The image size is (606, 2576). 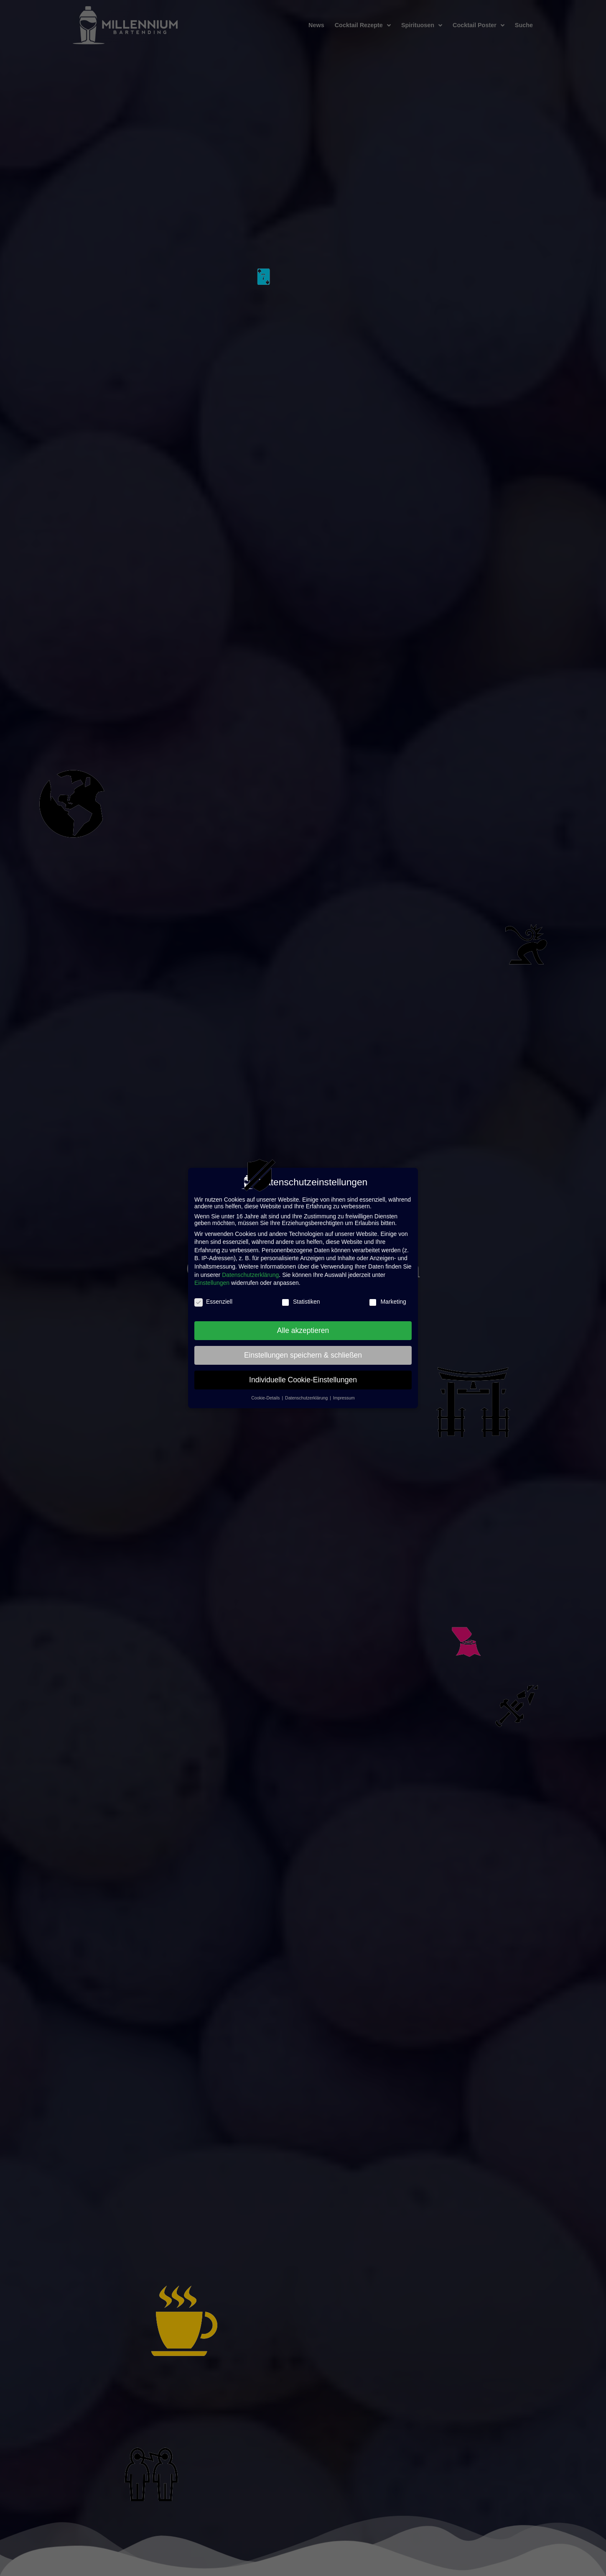 I want to click on find nearby coffee shops or cafés, so click(x=184, y=2320).